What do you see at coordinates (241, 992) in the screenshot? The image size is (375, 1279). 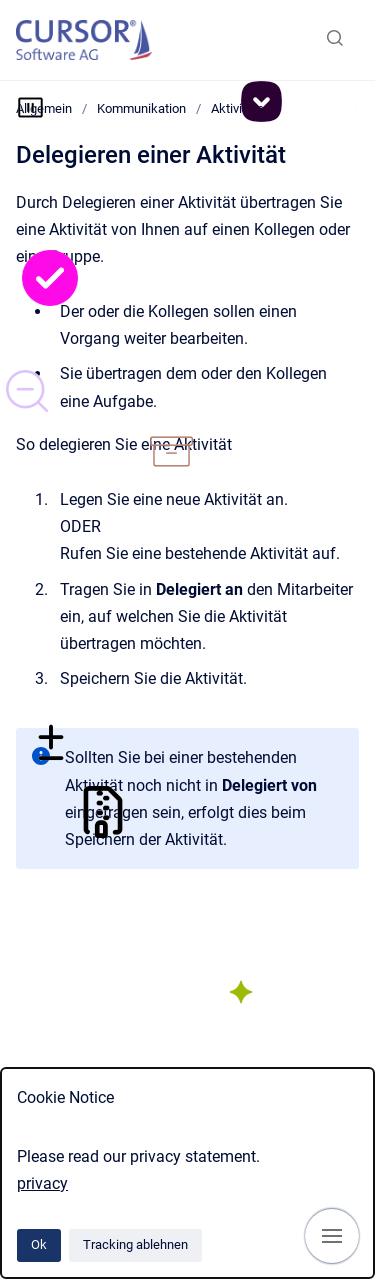 I see `indicates AI-generated or enhanced content` at bounding box center [241, 992].